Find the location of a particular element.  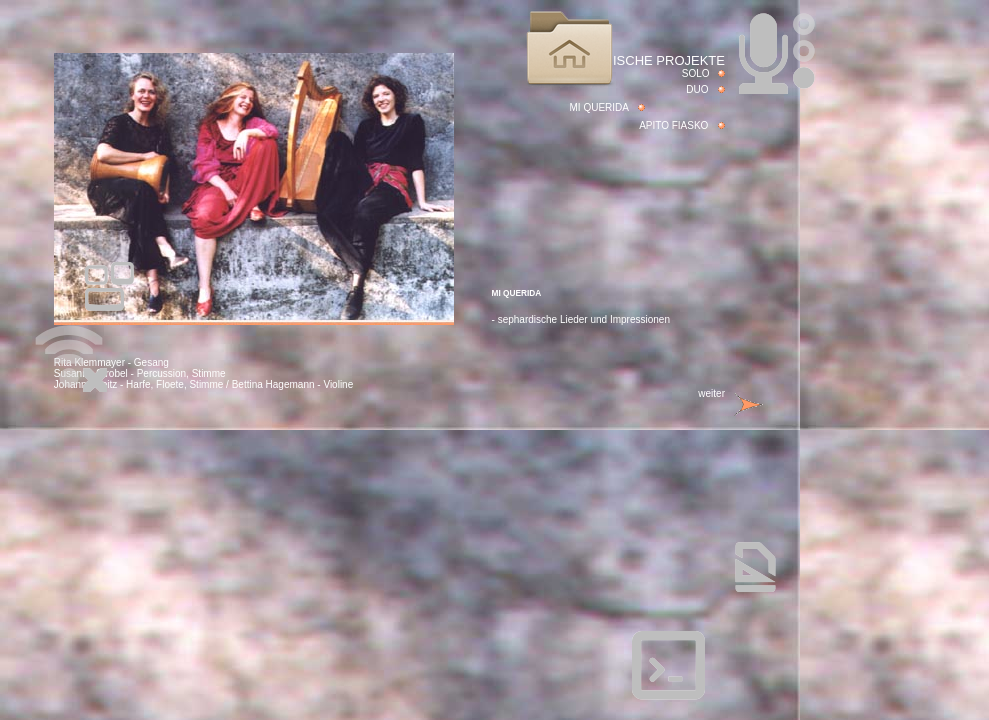

indicates no wireless network connection is located at coordinates (69, 354).